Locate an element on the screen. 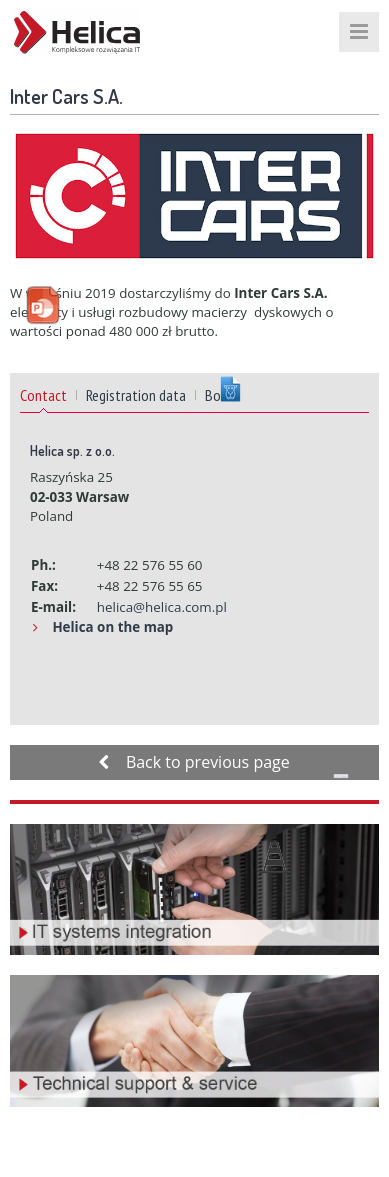 The width and height of the screenshot is (389, 1177). connect a bluetooth keyboard is located at coordinates (341, 776).